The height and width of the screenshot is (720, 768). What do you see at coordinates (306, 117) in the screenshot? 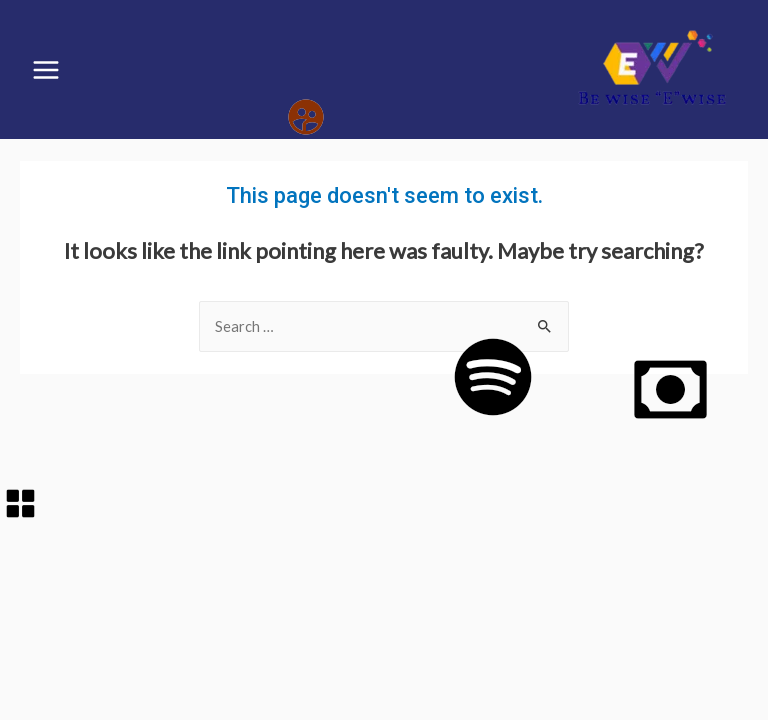
I see `view group members or team` at bounding box center [306, 117].